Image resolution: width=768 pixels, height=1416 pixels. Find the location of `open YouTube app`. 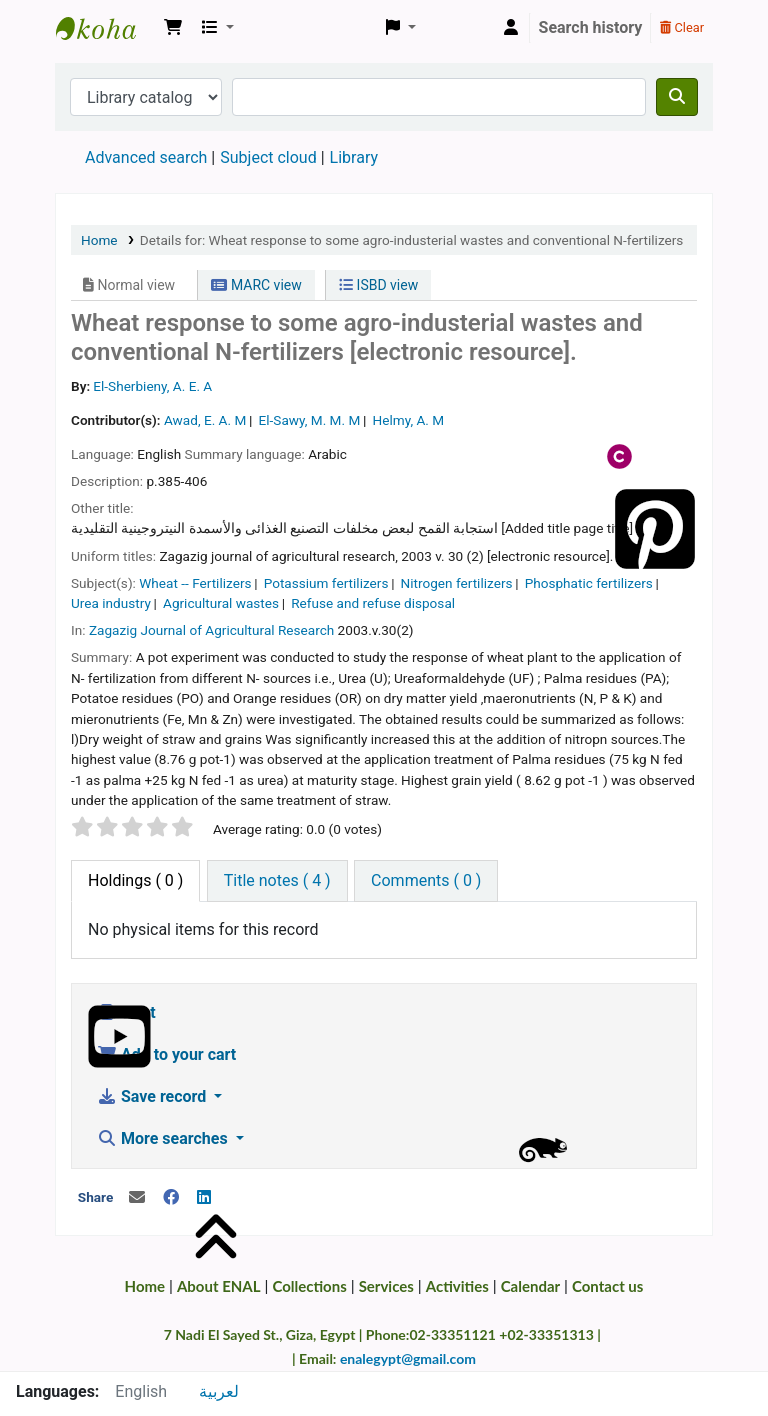

open YouTube app is located at coordinates (119, 1036).